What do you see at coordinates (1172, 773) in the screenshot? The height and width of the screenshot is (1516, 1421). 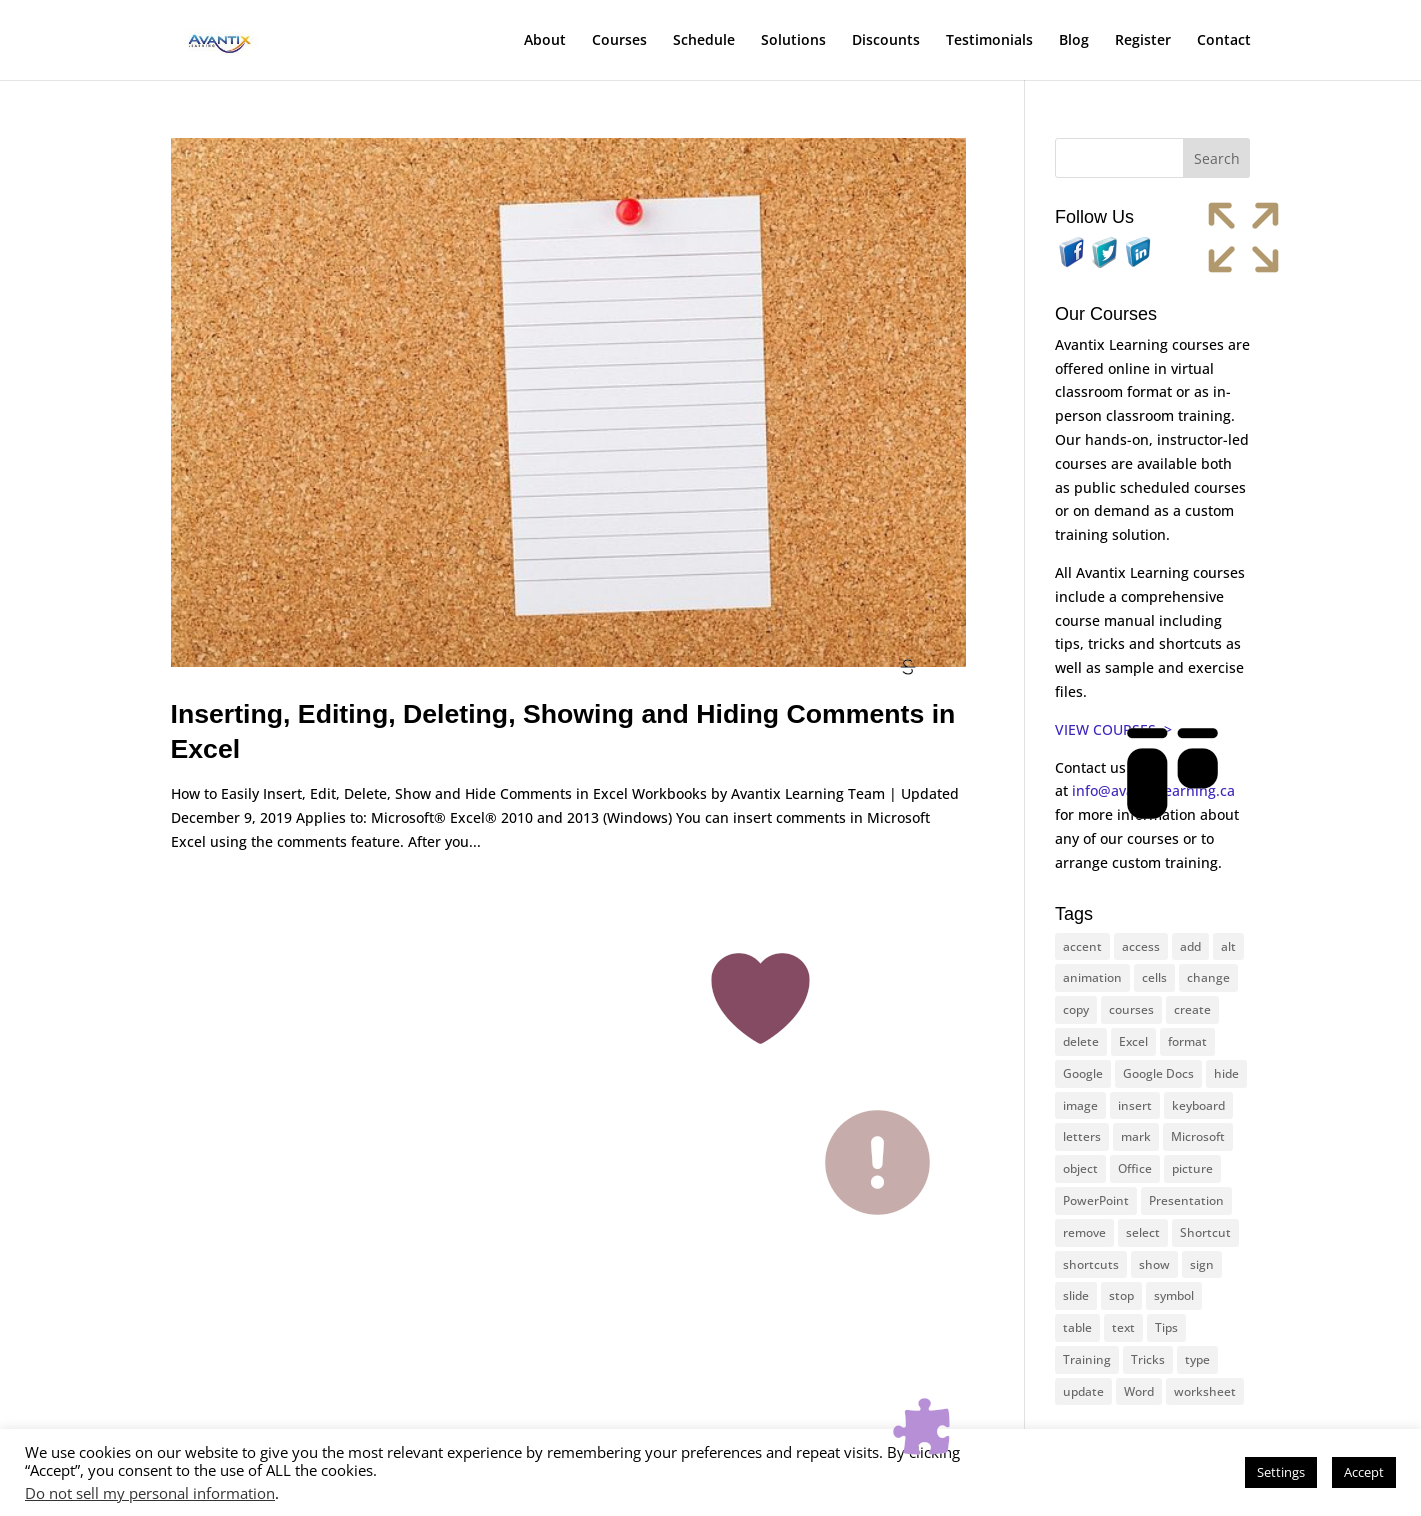 I see `switch to kanban board view` at bounding box center [1172, 773].